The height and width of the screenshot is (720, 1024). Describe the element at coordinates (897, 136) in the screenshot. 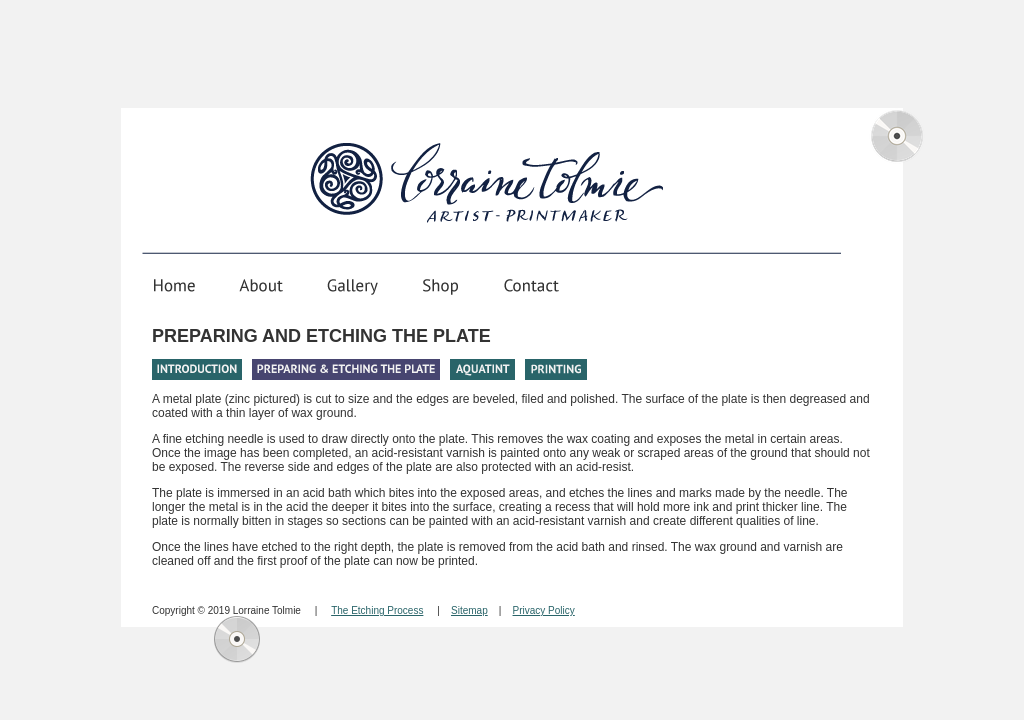

I see `audio CD or optical media device` at that location.